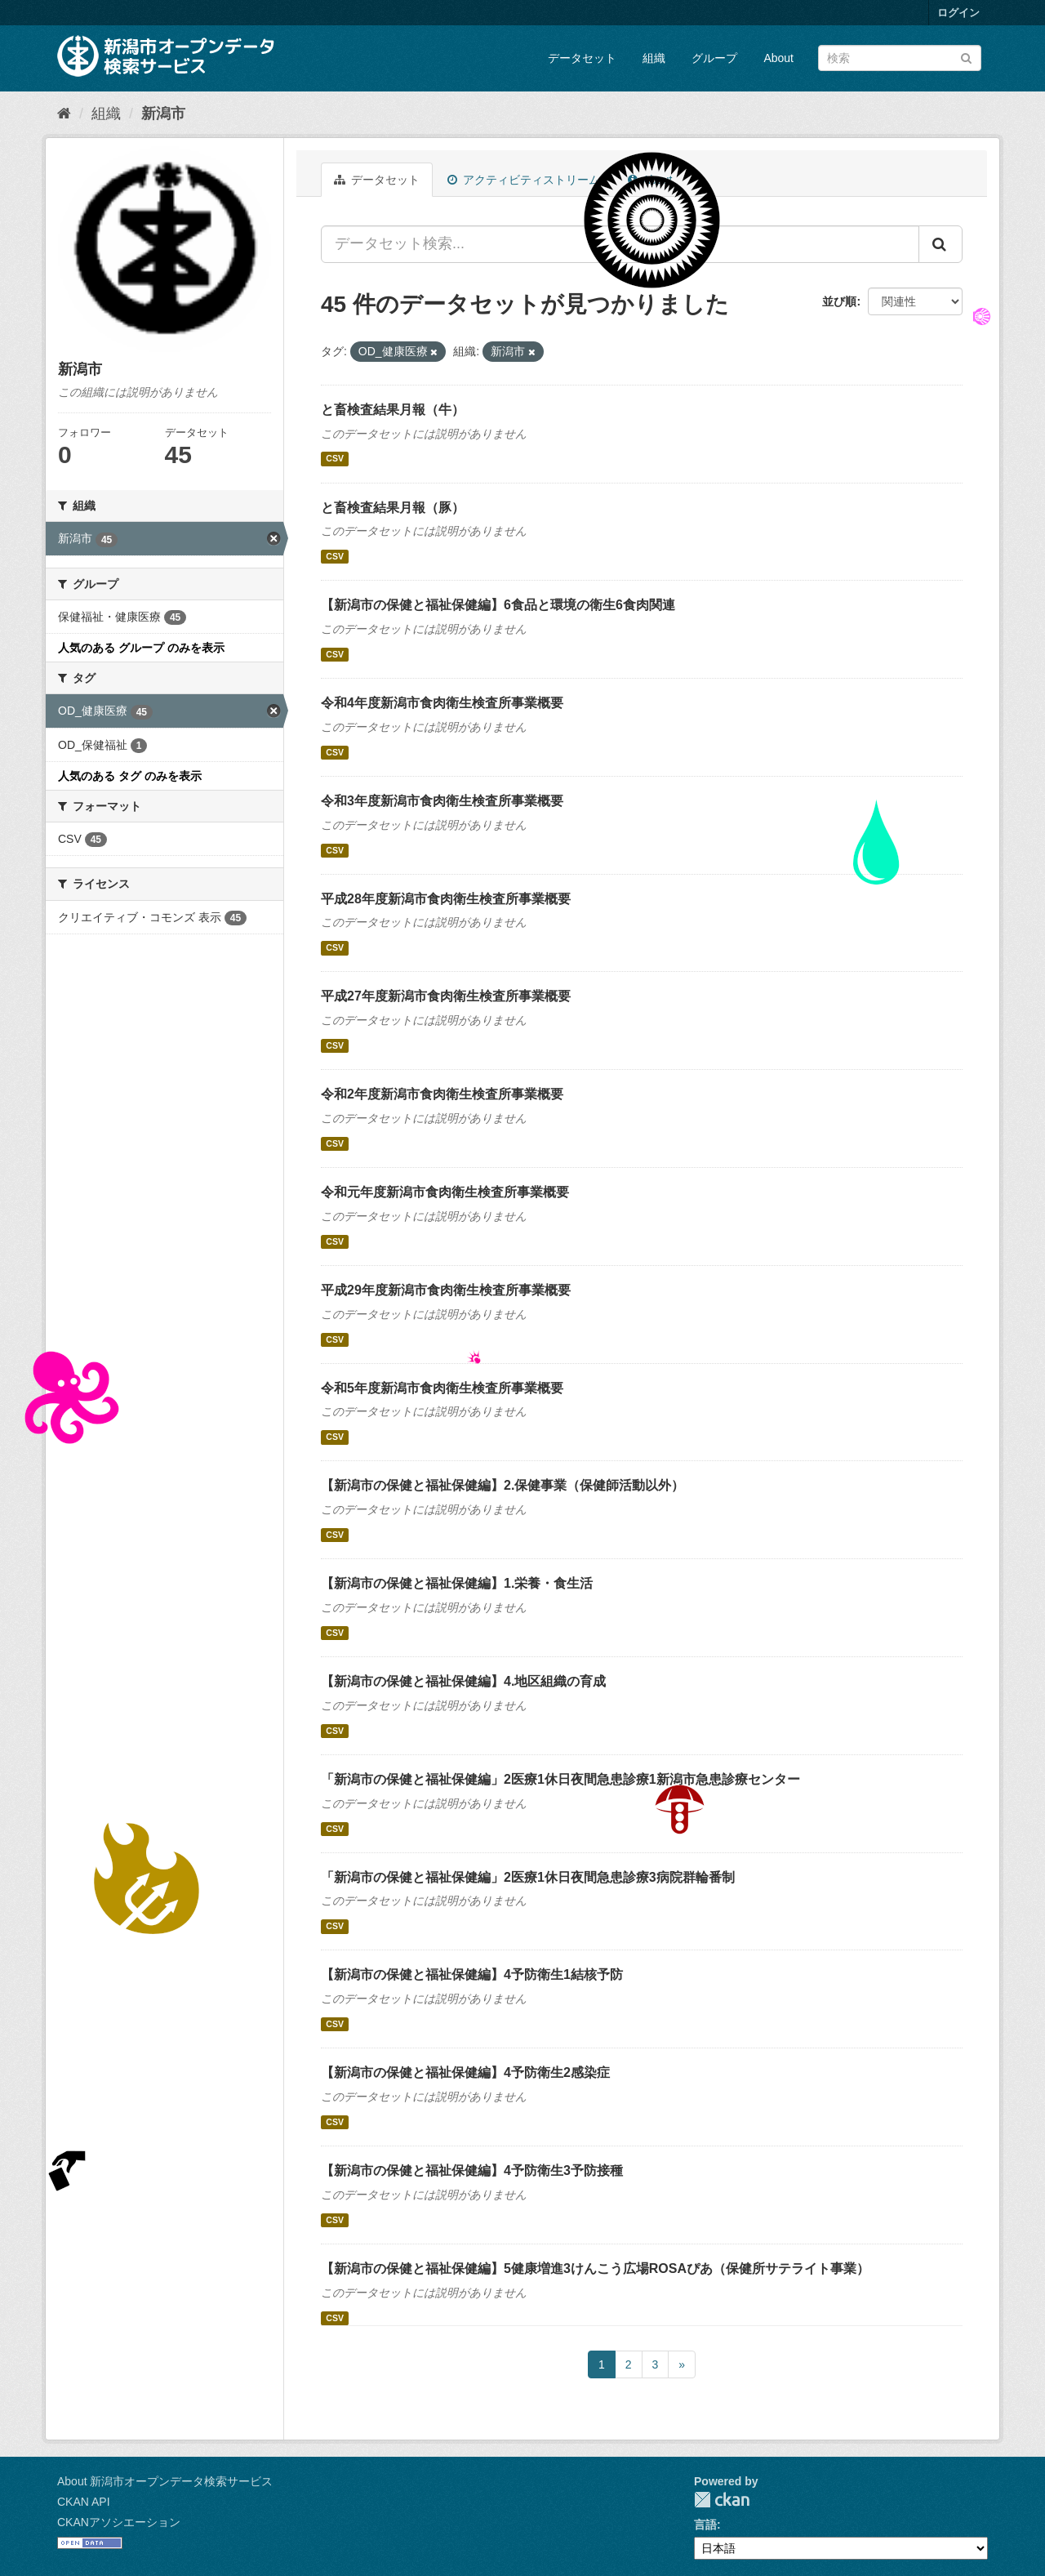 The width and height of the screenshot is (1045, 2576). I want to click on play a card from your hand, so click(67, 2171).